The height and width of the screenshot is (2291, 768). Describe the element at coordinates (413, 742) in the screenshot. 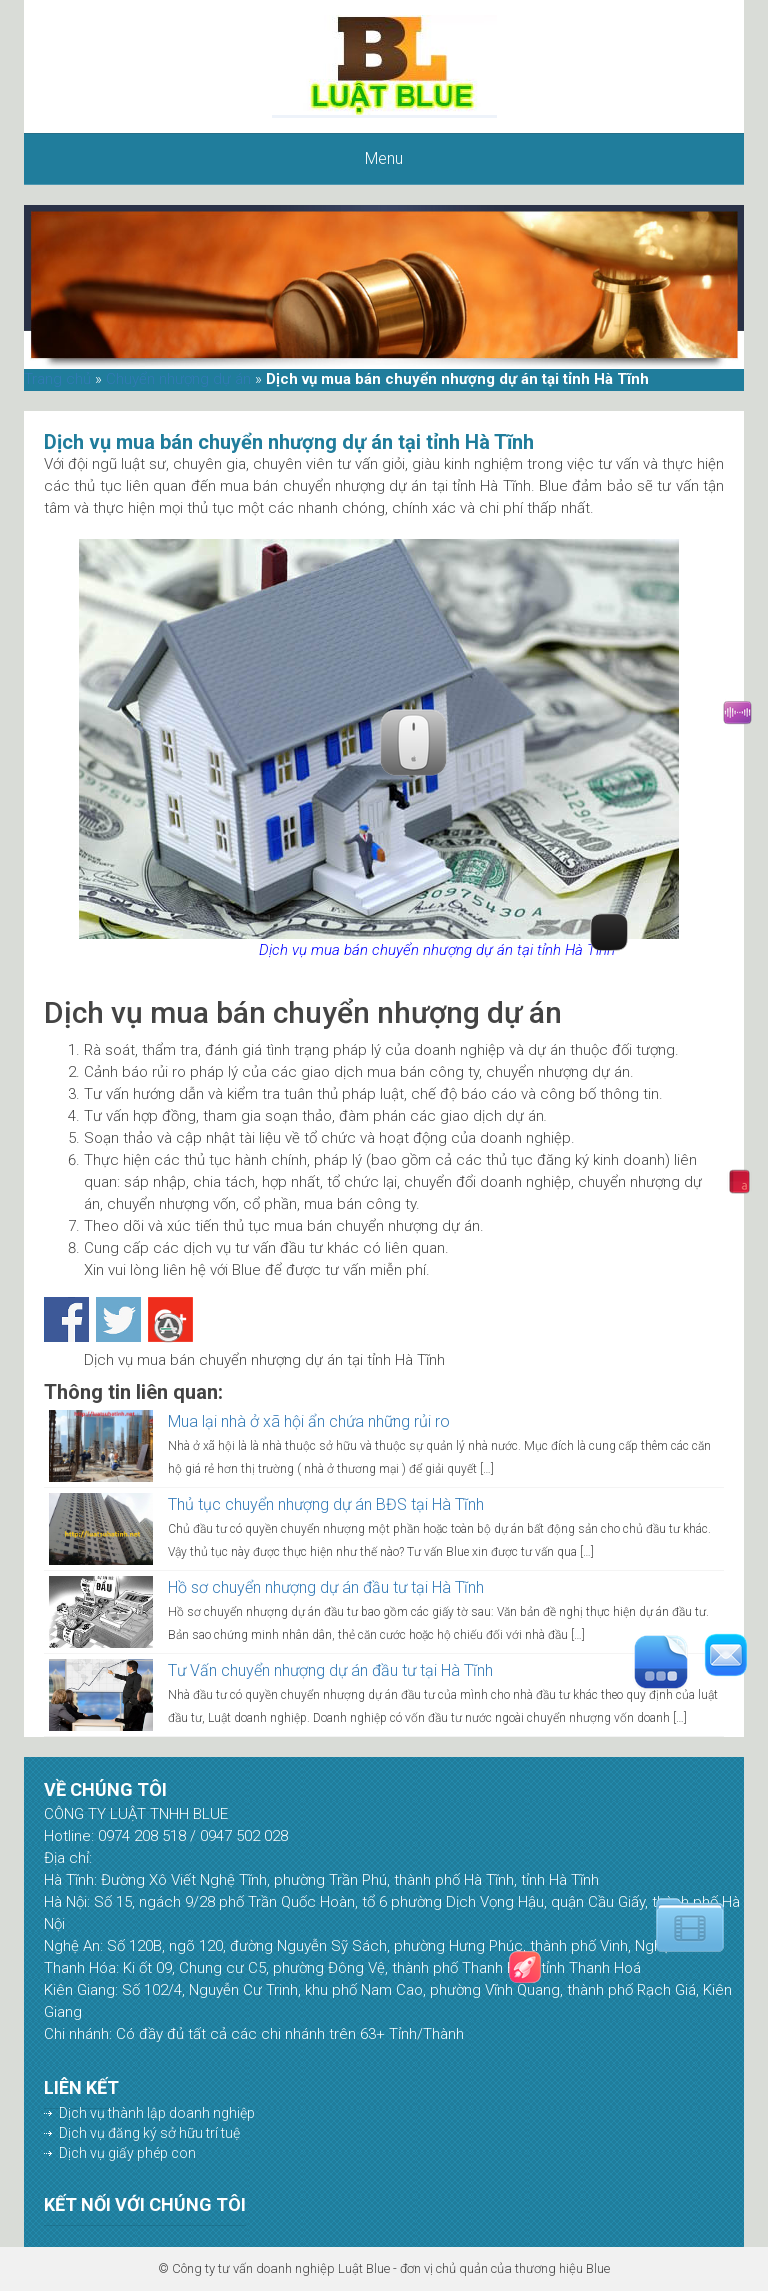

I see `open mouse settings and preferences` at that location.